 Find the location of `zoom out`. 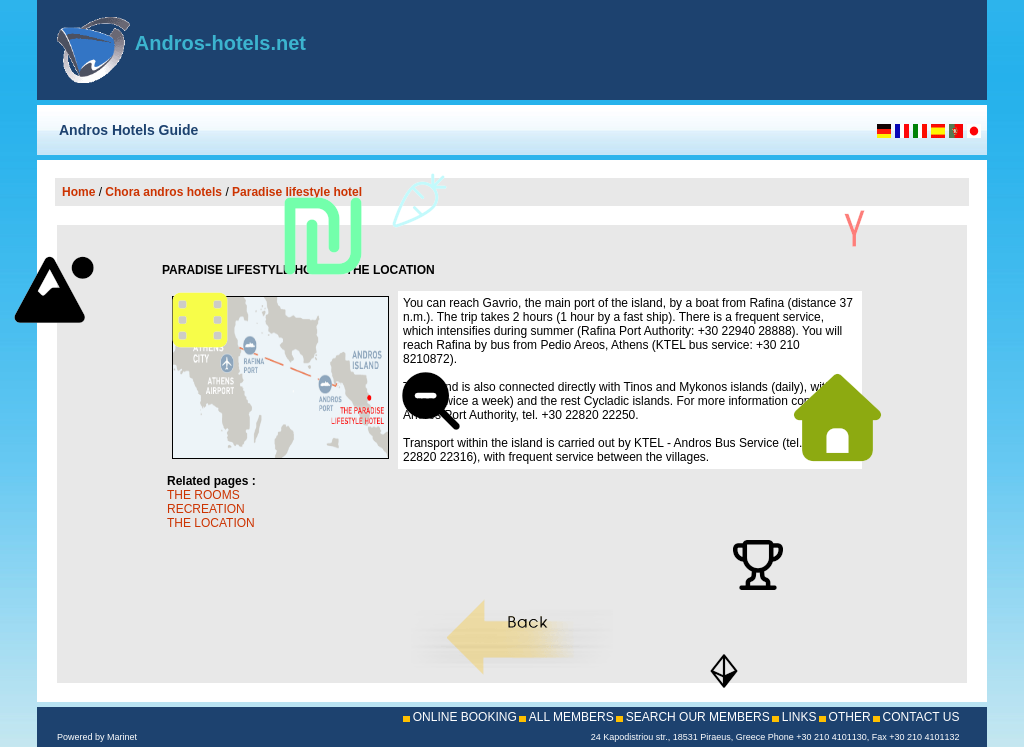

zoom out is located at coordinates (431, 401).